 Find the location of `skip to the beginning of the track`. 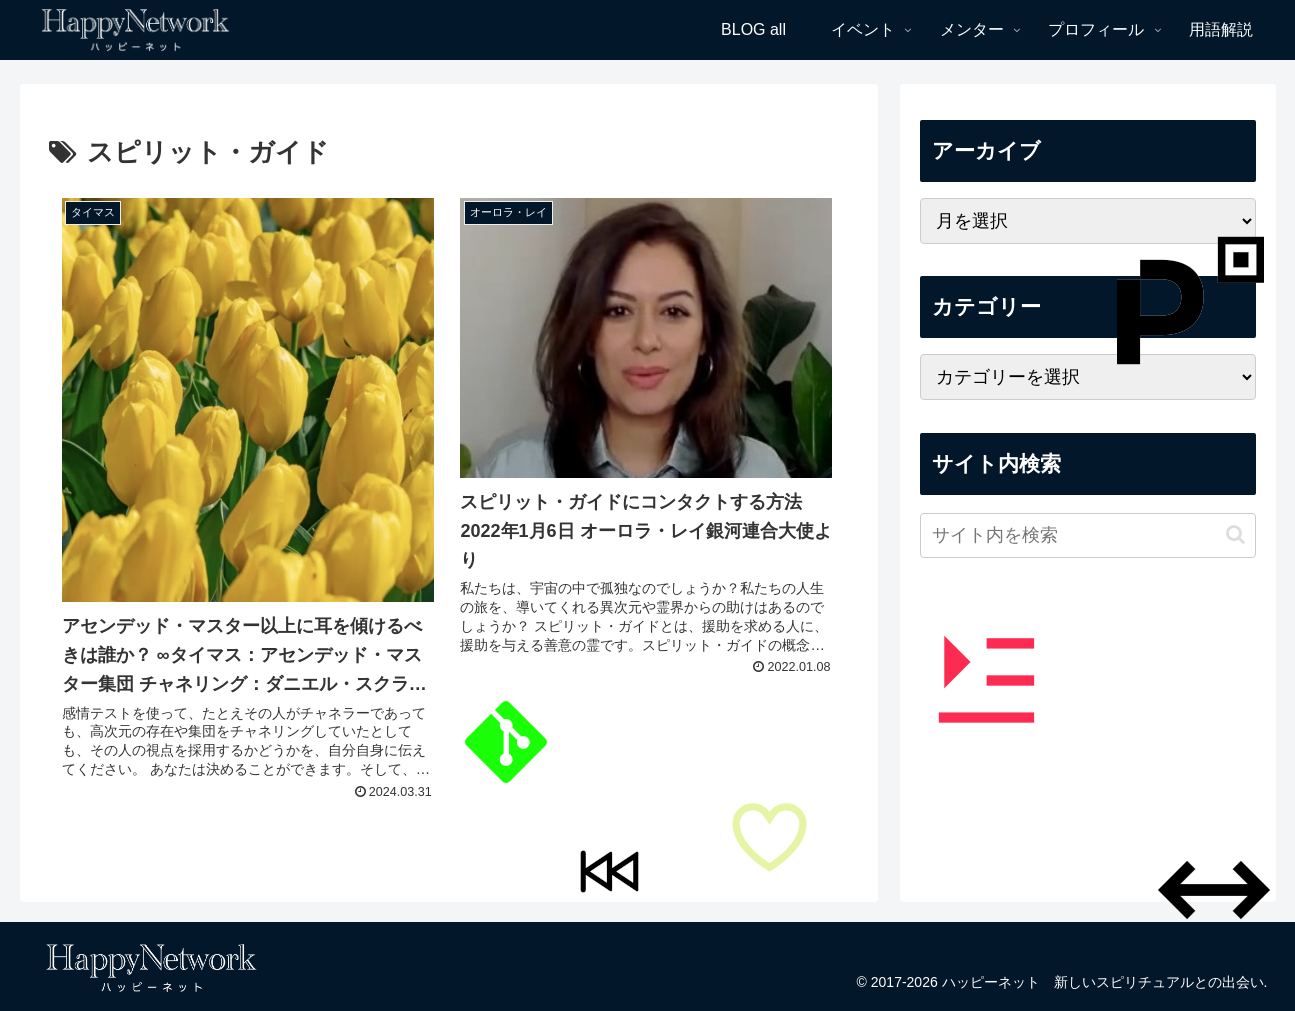

skip to the beginning of the track is located at coordinates (609, 871).